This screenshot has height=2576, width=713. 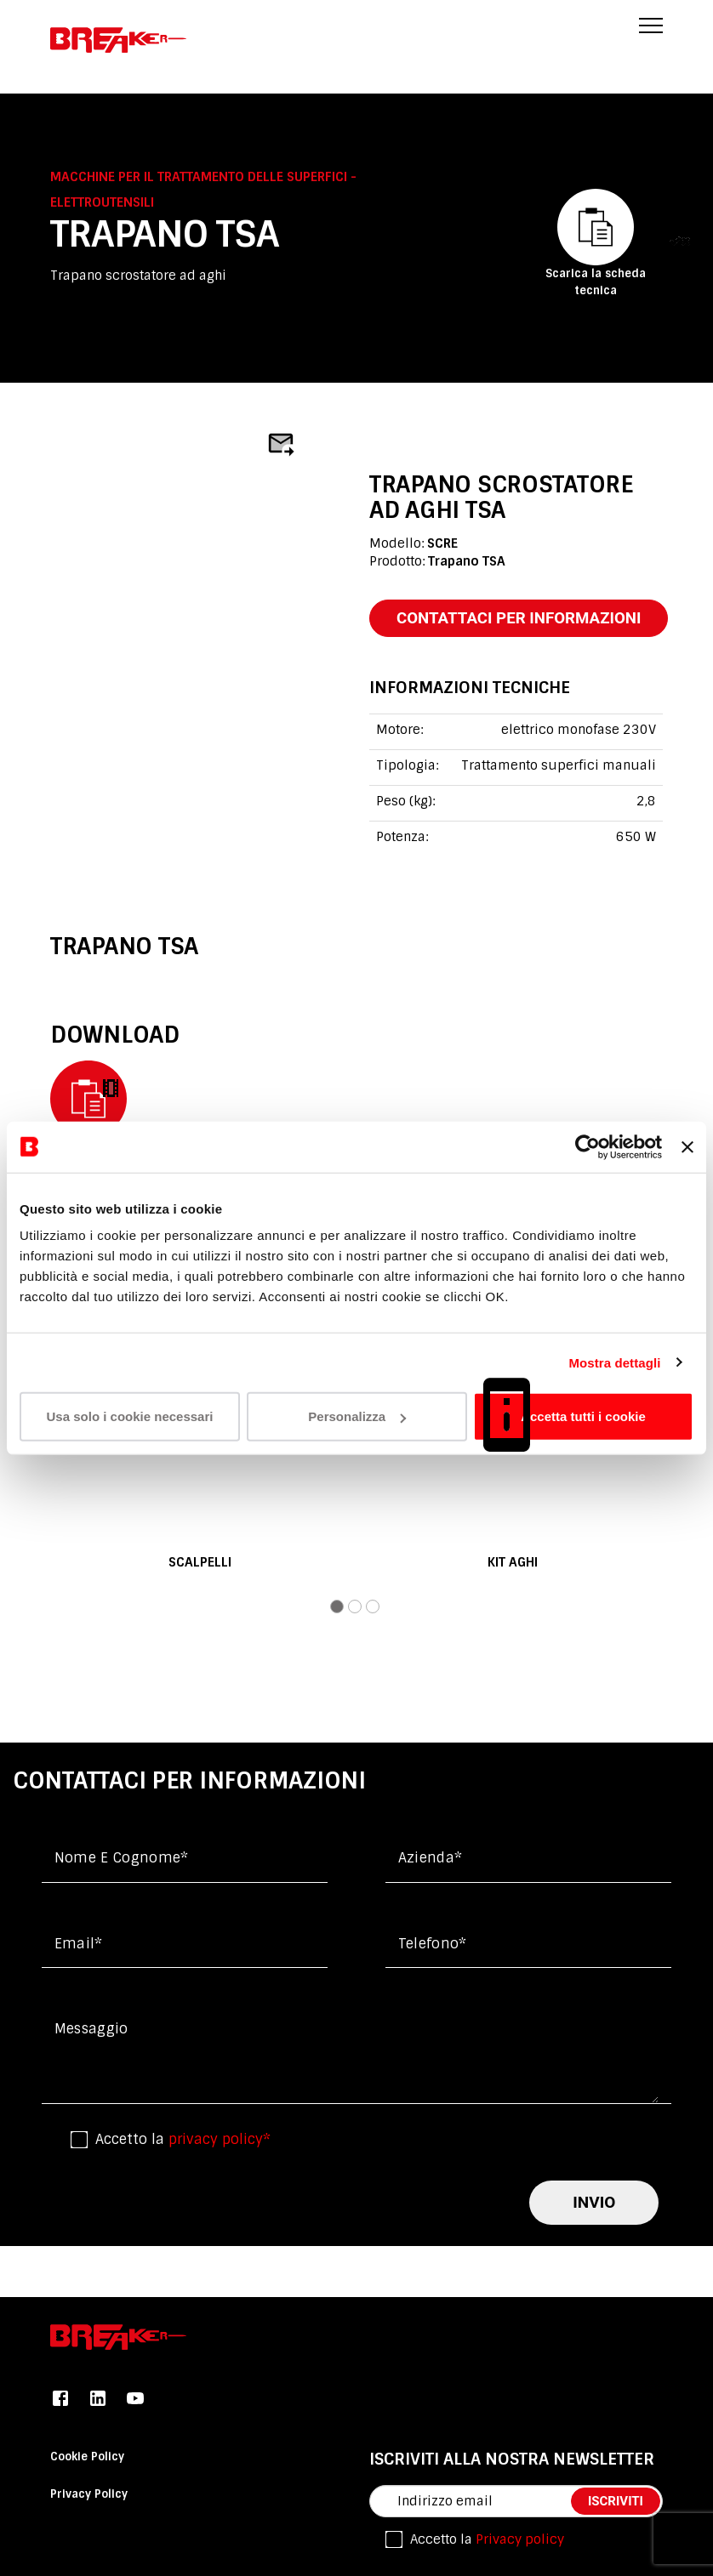 I want to click on view device information, so click(x=506, y=1414).